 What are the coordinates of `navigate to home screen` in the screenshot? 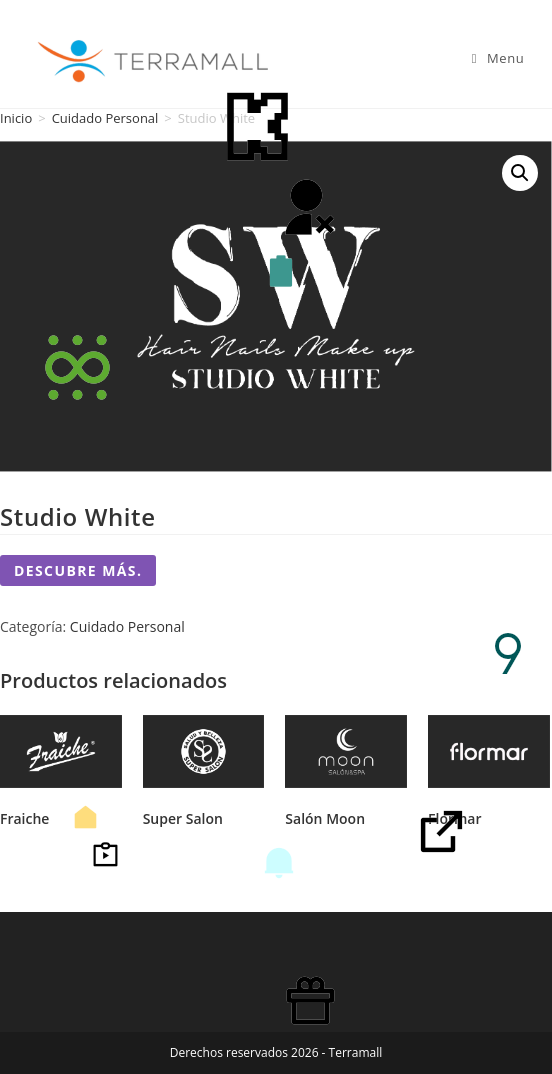 It's located at (85, 817).